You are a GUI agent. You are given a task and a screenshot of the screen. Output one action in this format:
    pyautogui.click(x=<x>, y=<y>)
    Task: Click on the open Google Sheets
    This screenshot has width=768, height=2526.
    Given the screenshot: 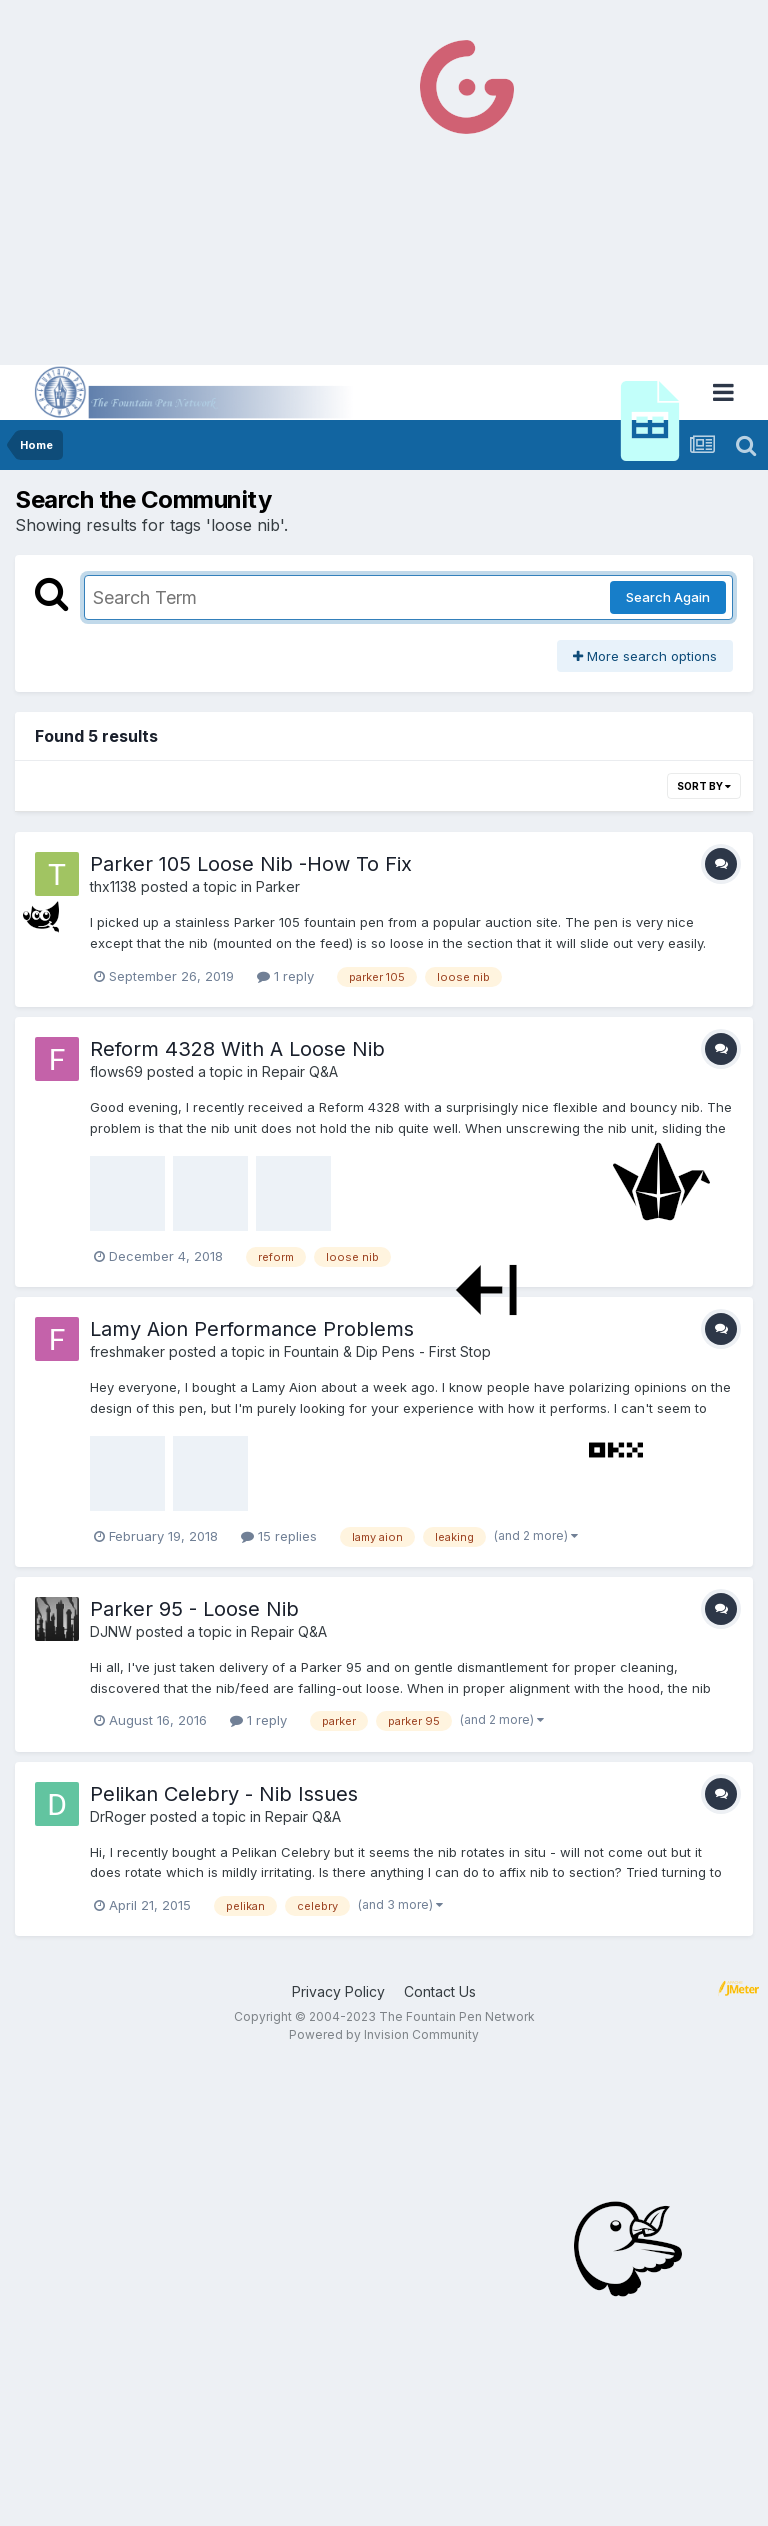 What is the action you would take?
    pyautogui.click(x=650, y=421)
    